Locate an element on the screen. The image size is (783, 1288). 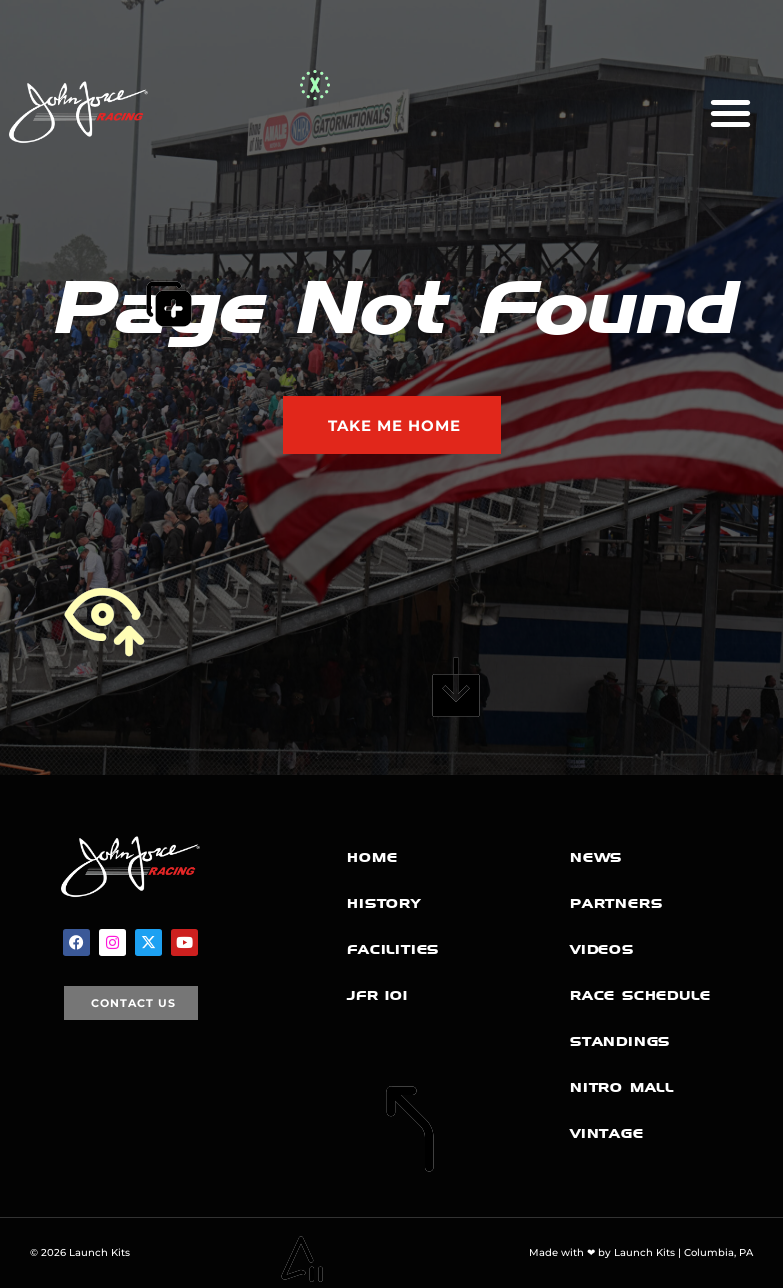
pause current navigation or directions is located at coordinates (301, 1258).